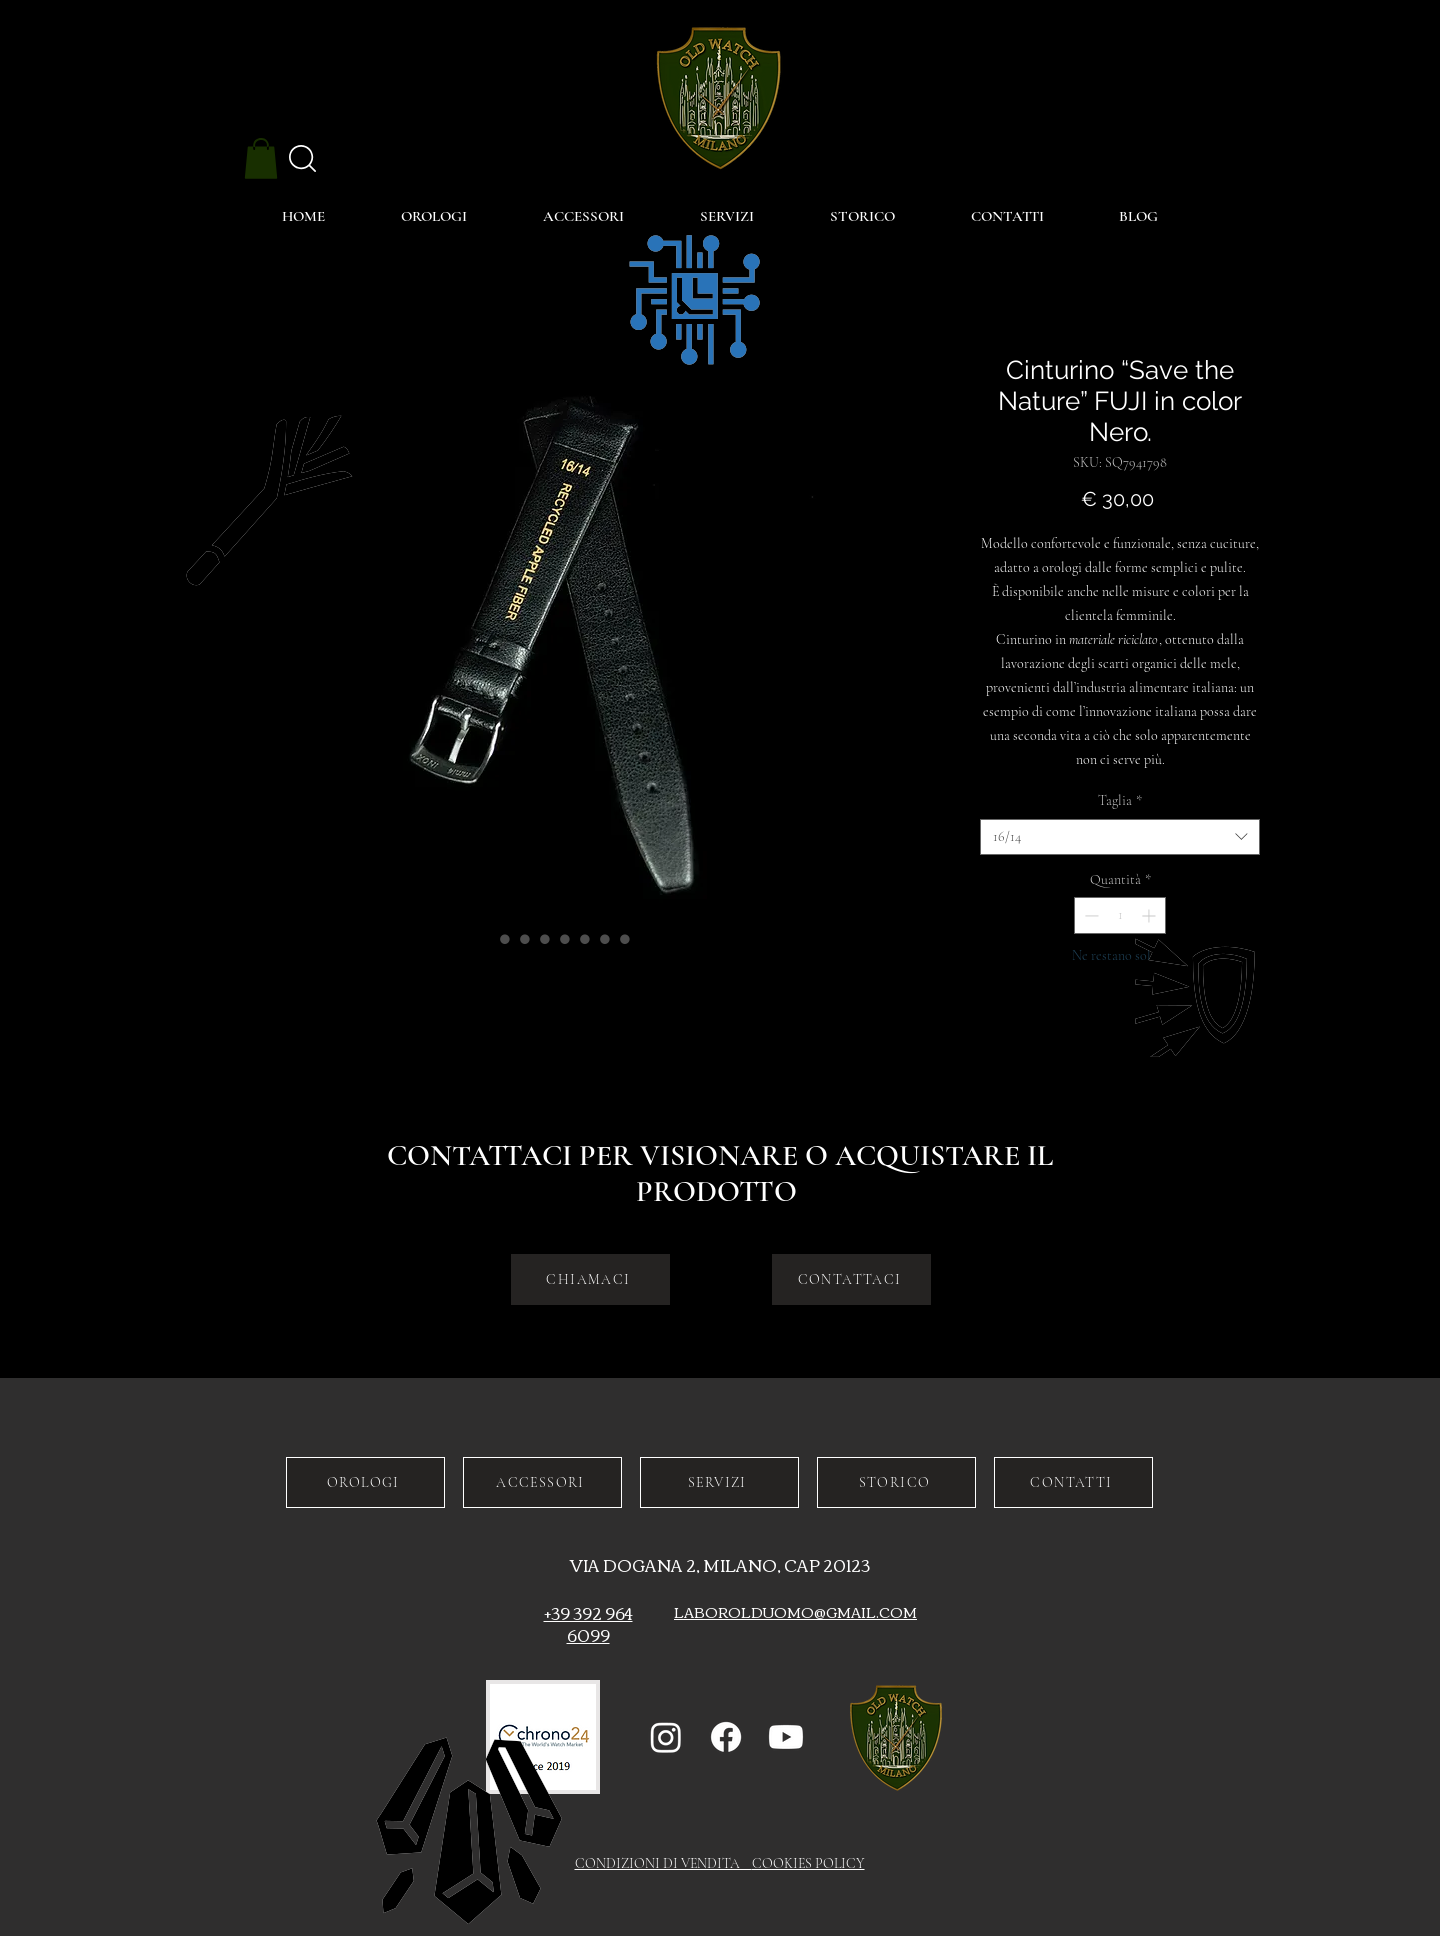  What do you see at coordinates (269, 500) in the screenshot?
I see `select leek ingredient in cooking game` at bounding box center [269, 500].